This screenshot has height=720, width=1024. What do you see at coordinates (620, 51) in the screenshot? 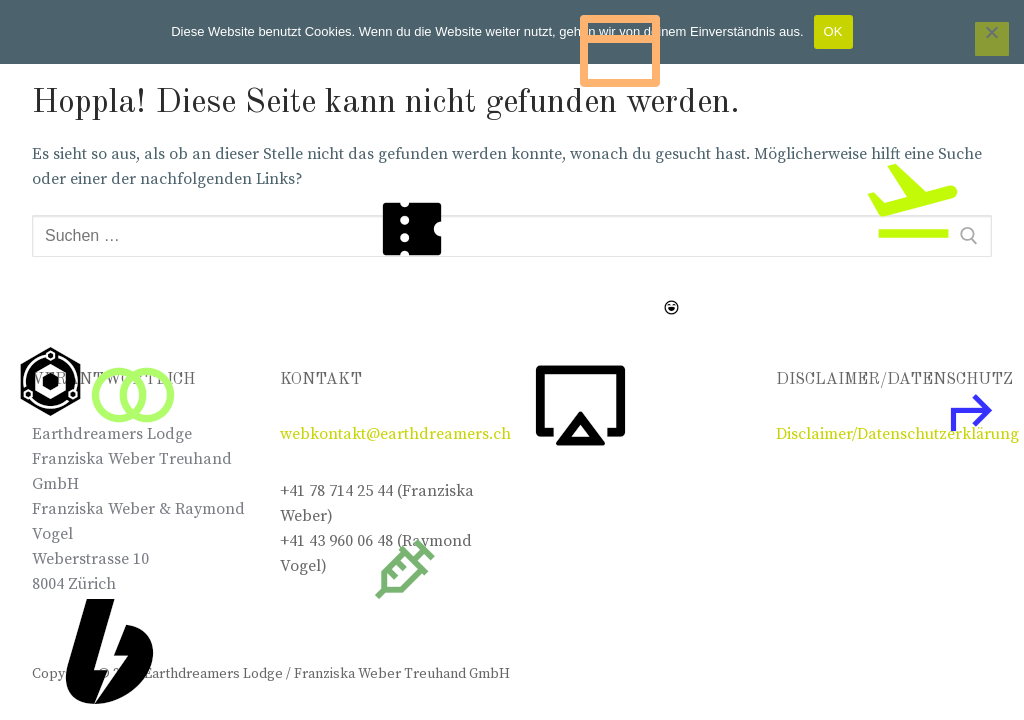
I see `switch to top panel layout` at bounding box center [620, 51].